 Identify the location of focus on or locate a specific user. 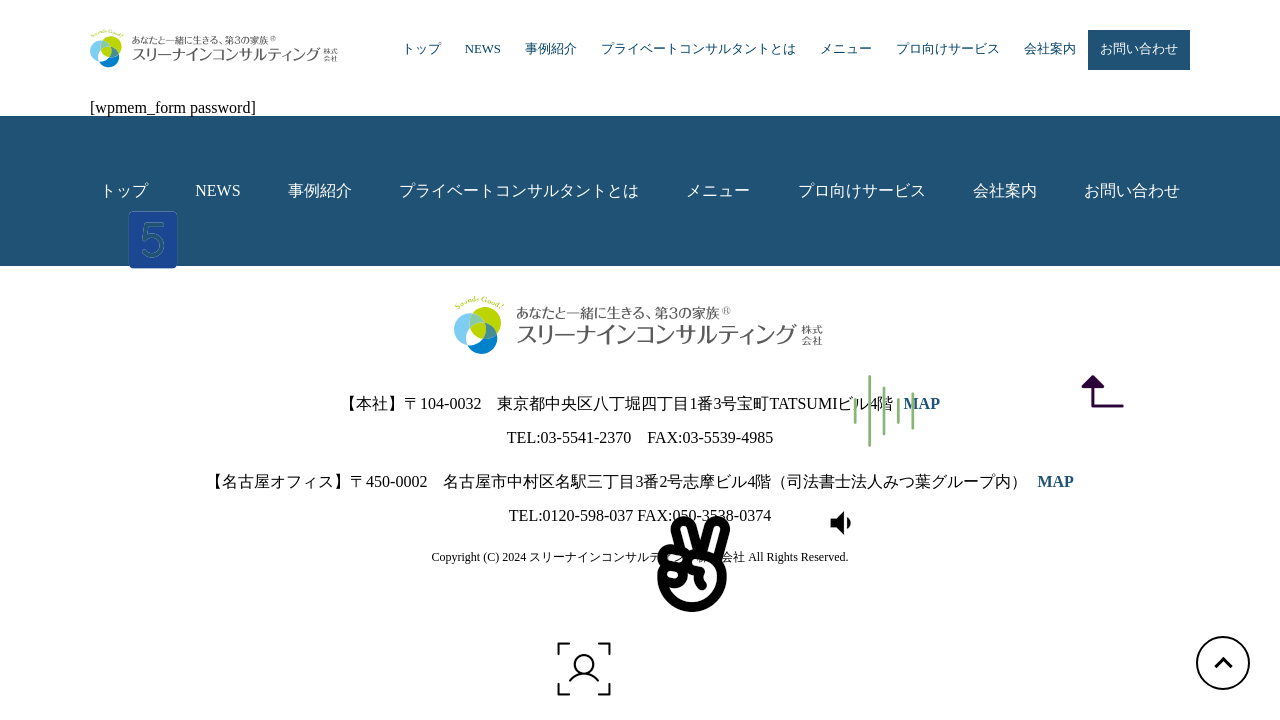
(584, 669).